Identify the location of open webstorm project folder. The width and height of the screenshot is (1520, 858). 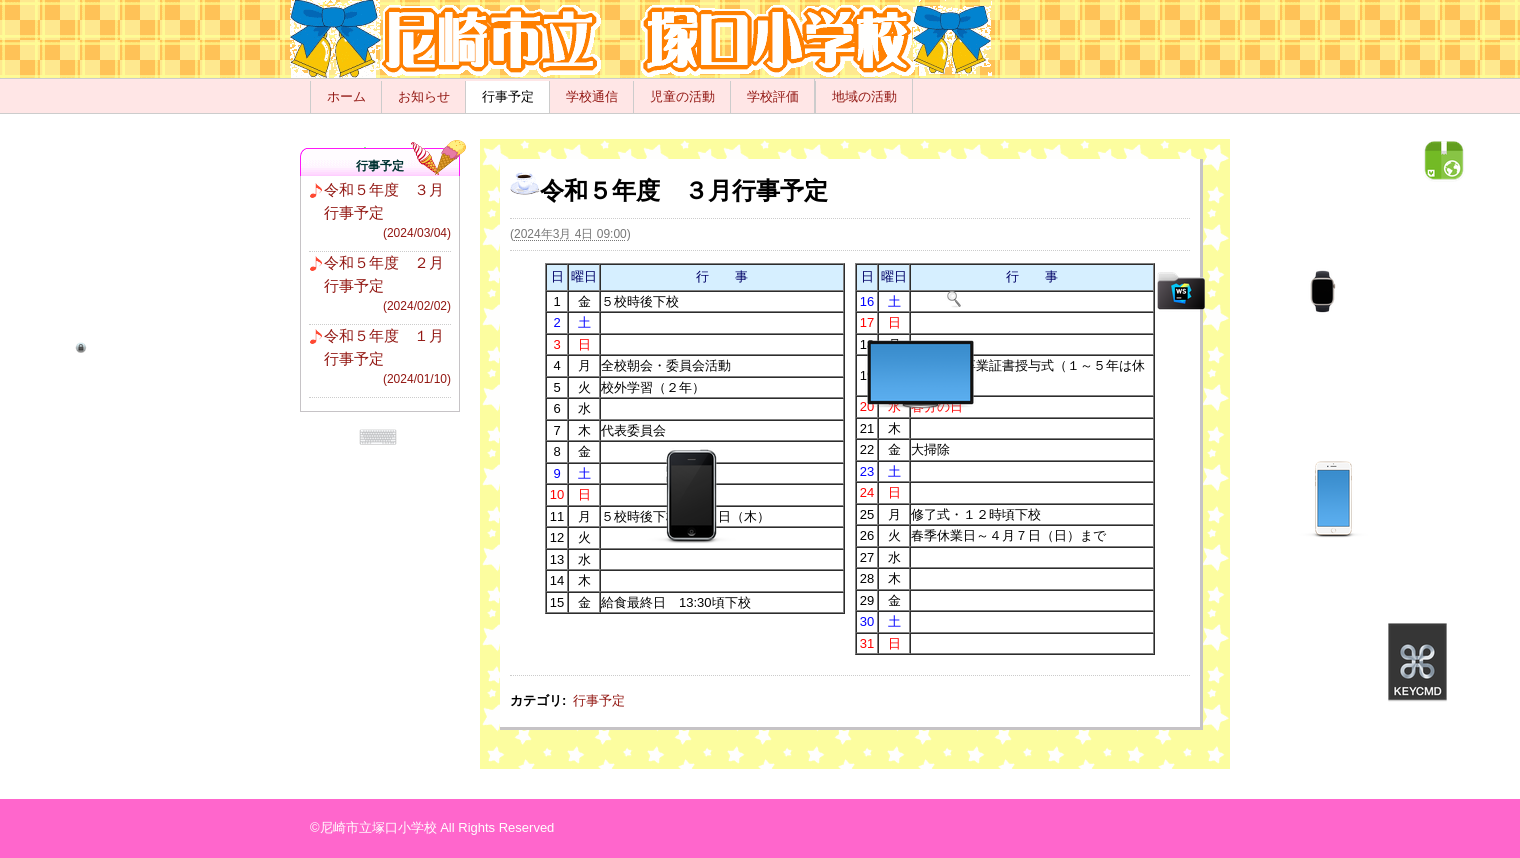
(1181, 292).